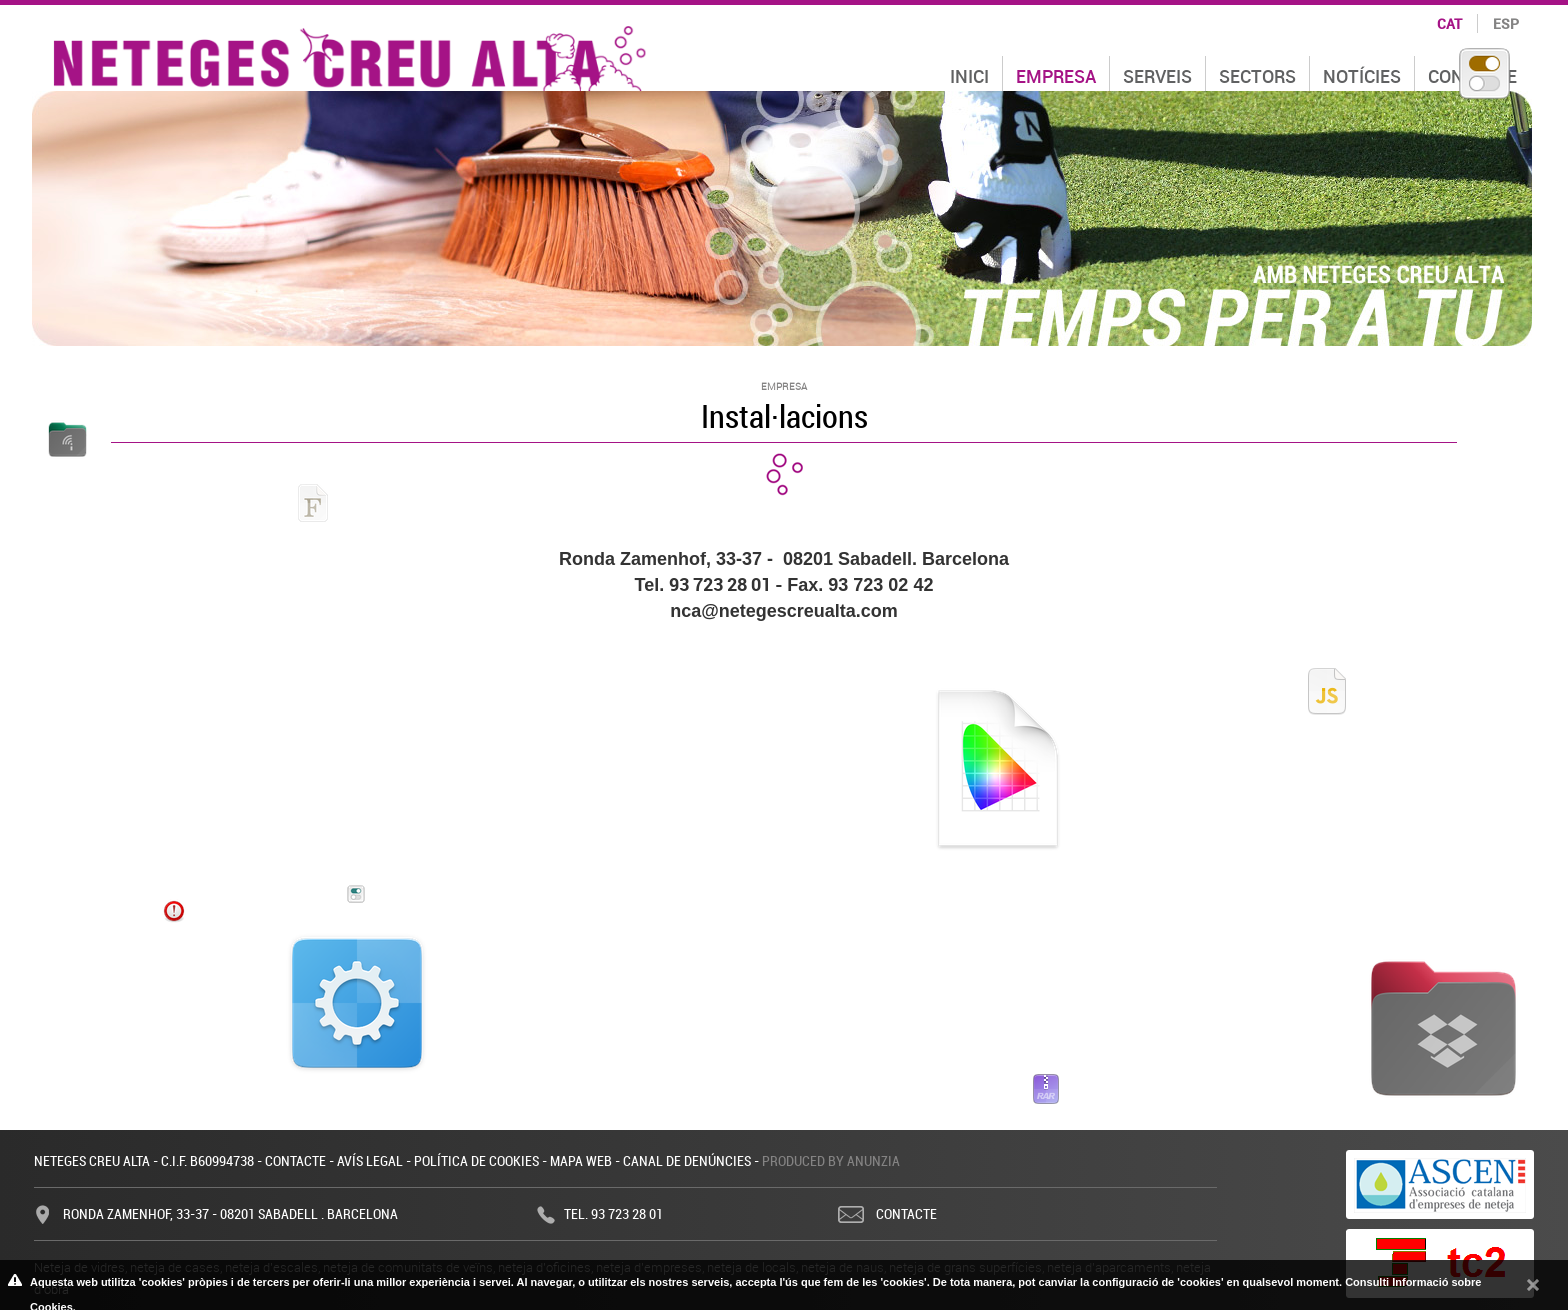 The image size is (1568, 1310). What do you see at coordinates (313, 503) in the screenshot?
I see `a fortran source code file` at bounding box center [313, 503].